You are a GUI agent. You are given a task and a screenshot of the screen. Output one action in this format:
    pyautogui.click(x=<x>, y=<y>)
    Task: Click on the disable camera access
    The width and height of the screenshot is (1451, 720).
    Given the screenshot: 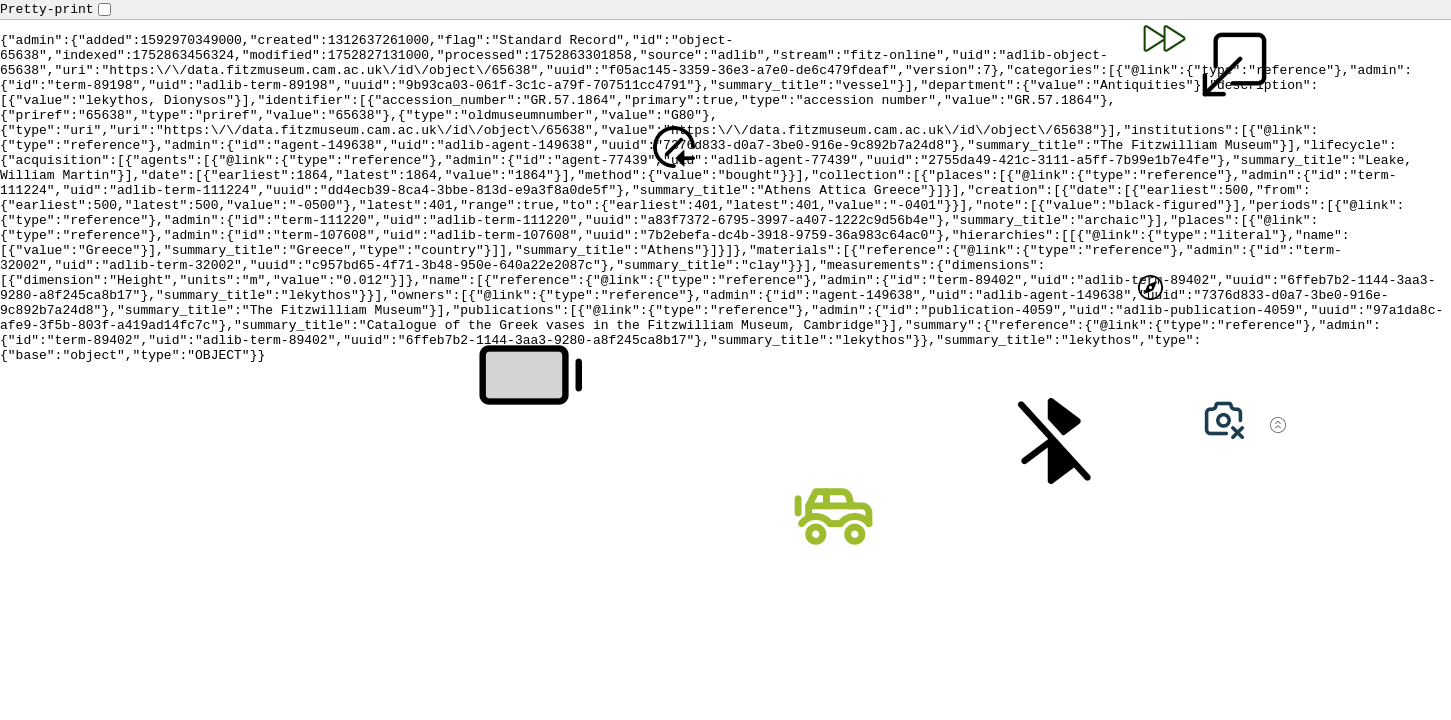 What is the action you would take?
    pyautogui.click(x=1223, y=418)
    